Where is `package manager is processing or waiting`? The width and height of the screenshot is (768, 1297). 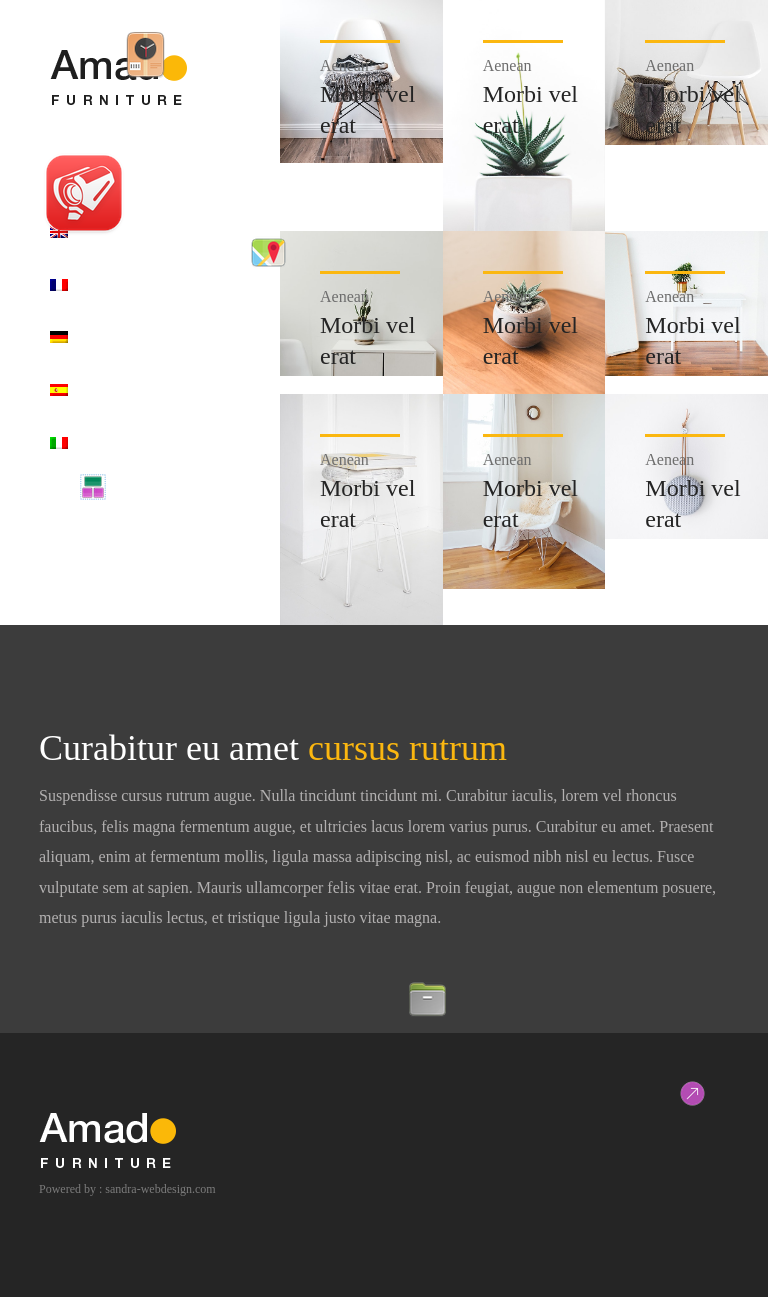
package manager is processing or waiting is located at coordinates (145, 54).